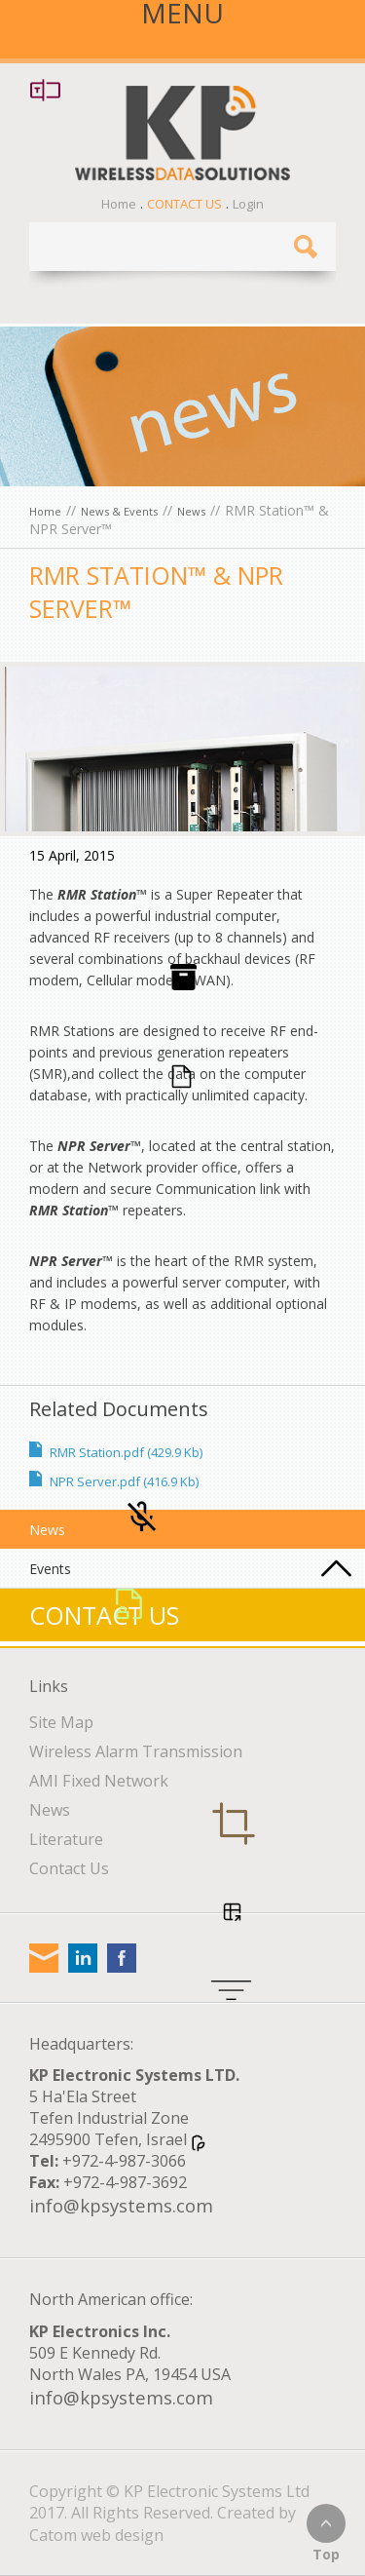  I want to click on collapse an expanded section, so click(336, 1569).